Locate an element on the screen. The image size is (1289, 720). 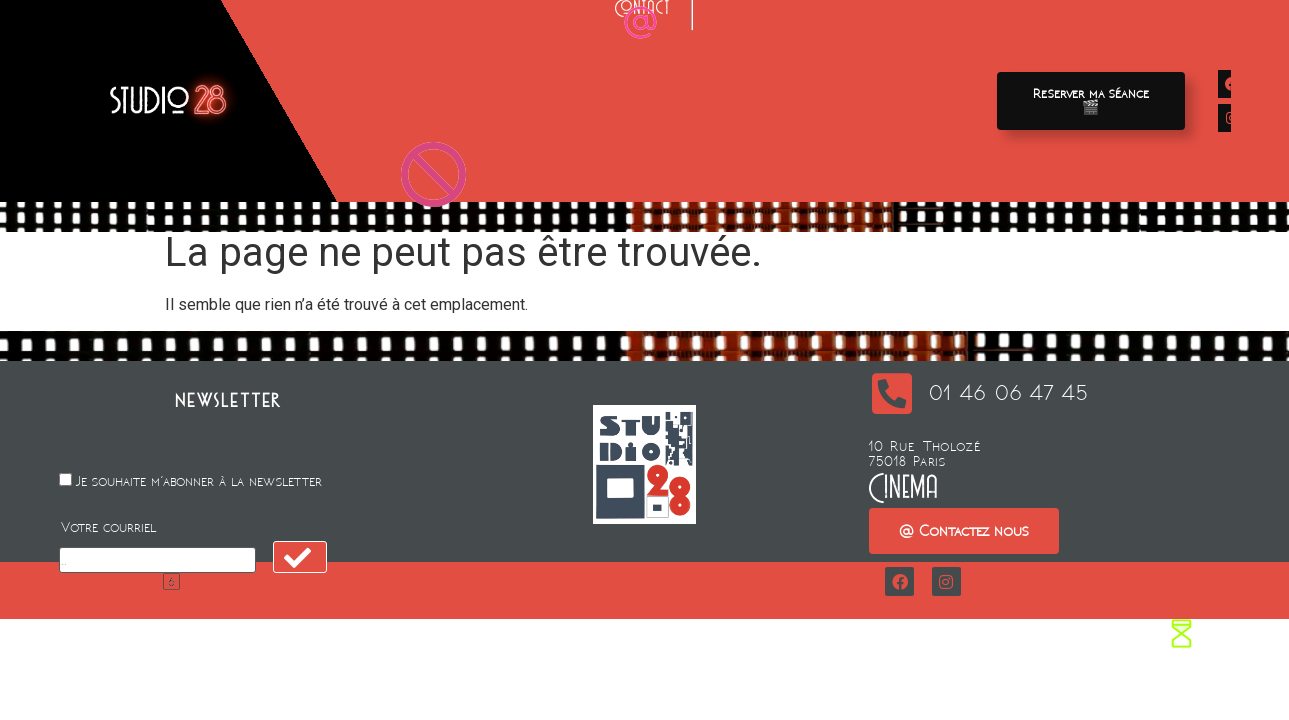
indicates a prohibited or blocked action is located at coordinates (433, 174).